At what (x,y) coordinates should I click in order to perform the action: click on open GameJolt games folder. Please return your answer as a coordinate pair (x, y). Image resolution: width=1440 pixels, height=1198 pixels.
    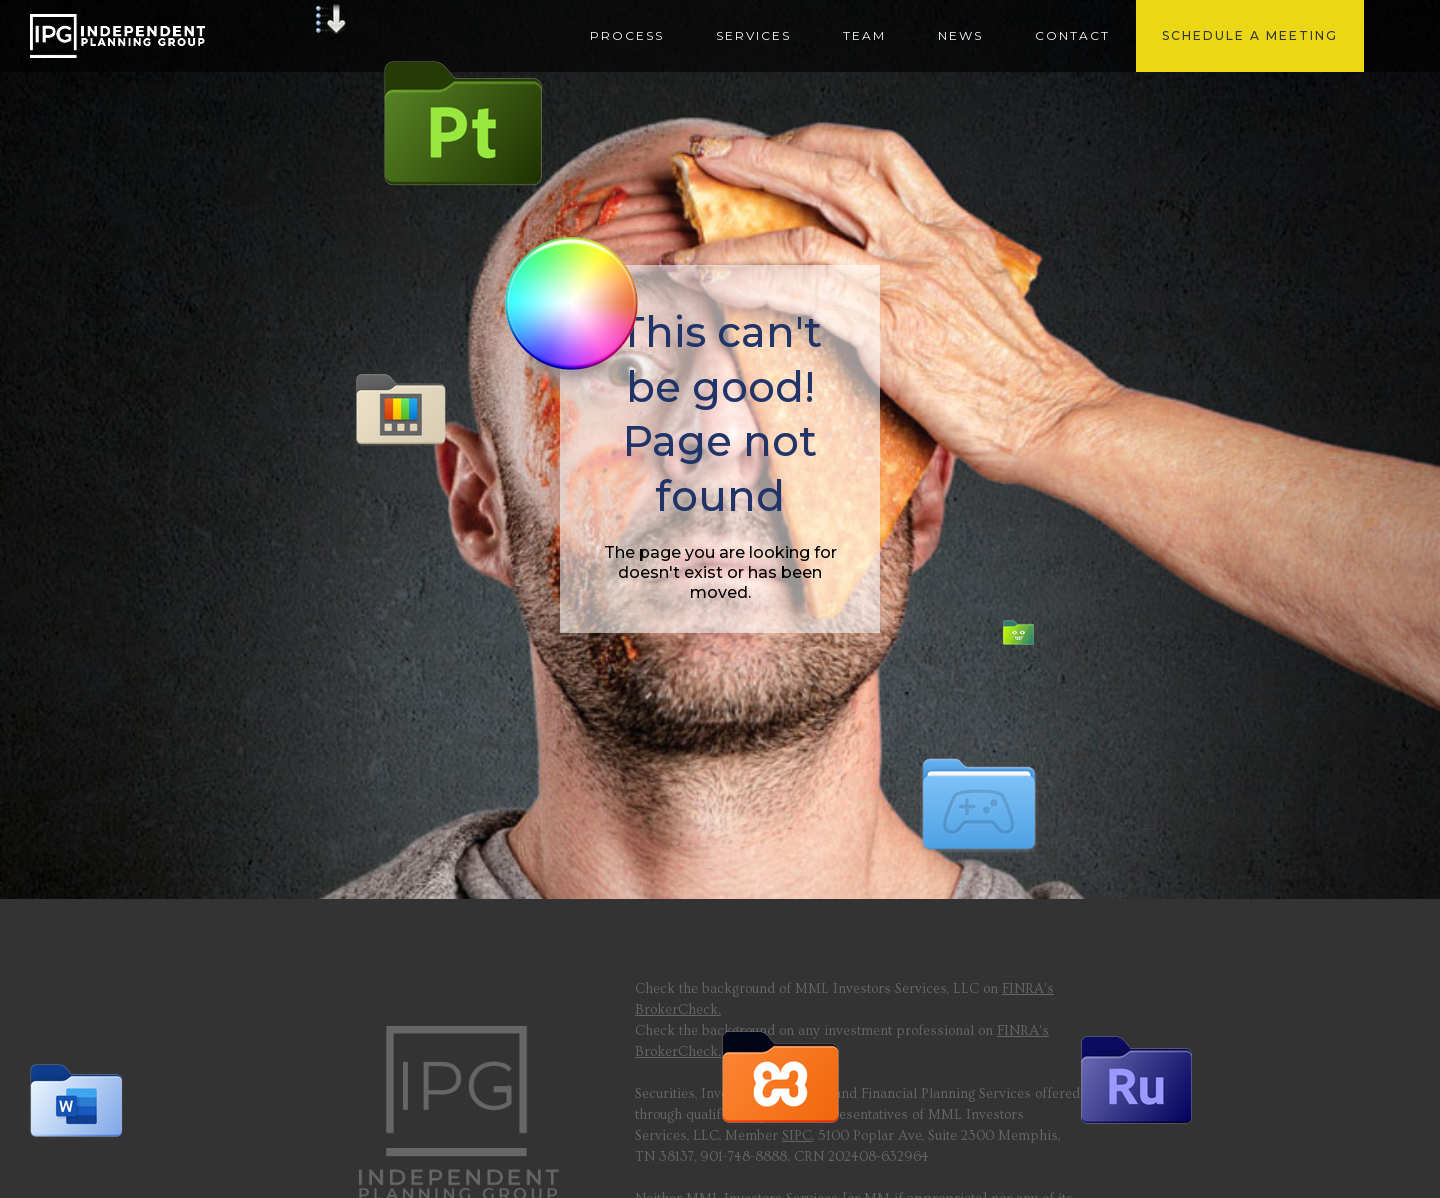
    Looking at the image, I should click on (1018, 633).